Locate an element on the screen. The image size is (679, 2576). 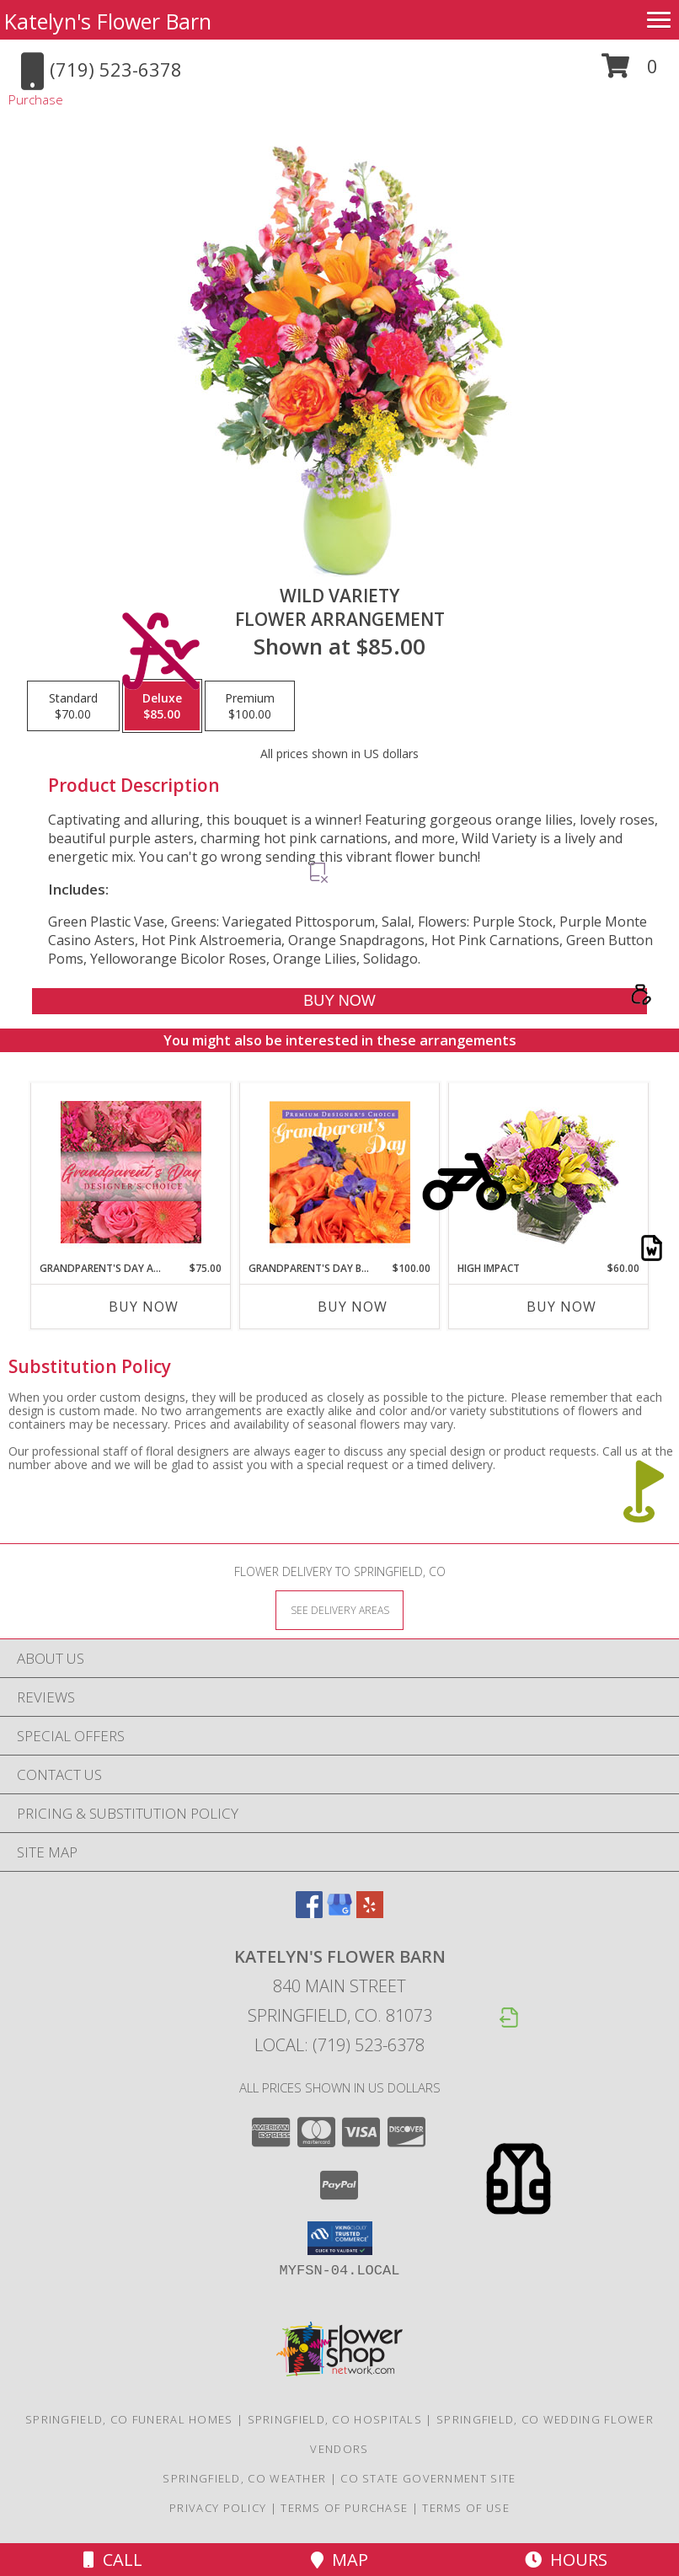
delete a repository is located at coordinates (318, 873).